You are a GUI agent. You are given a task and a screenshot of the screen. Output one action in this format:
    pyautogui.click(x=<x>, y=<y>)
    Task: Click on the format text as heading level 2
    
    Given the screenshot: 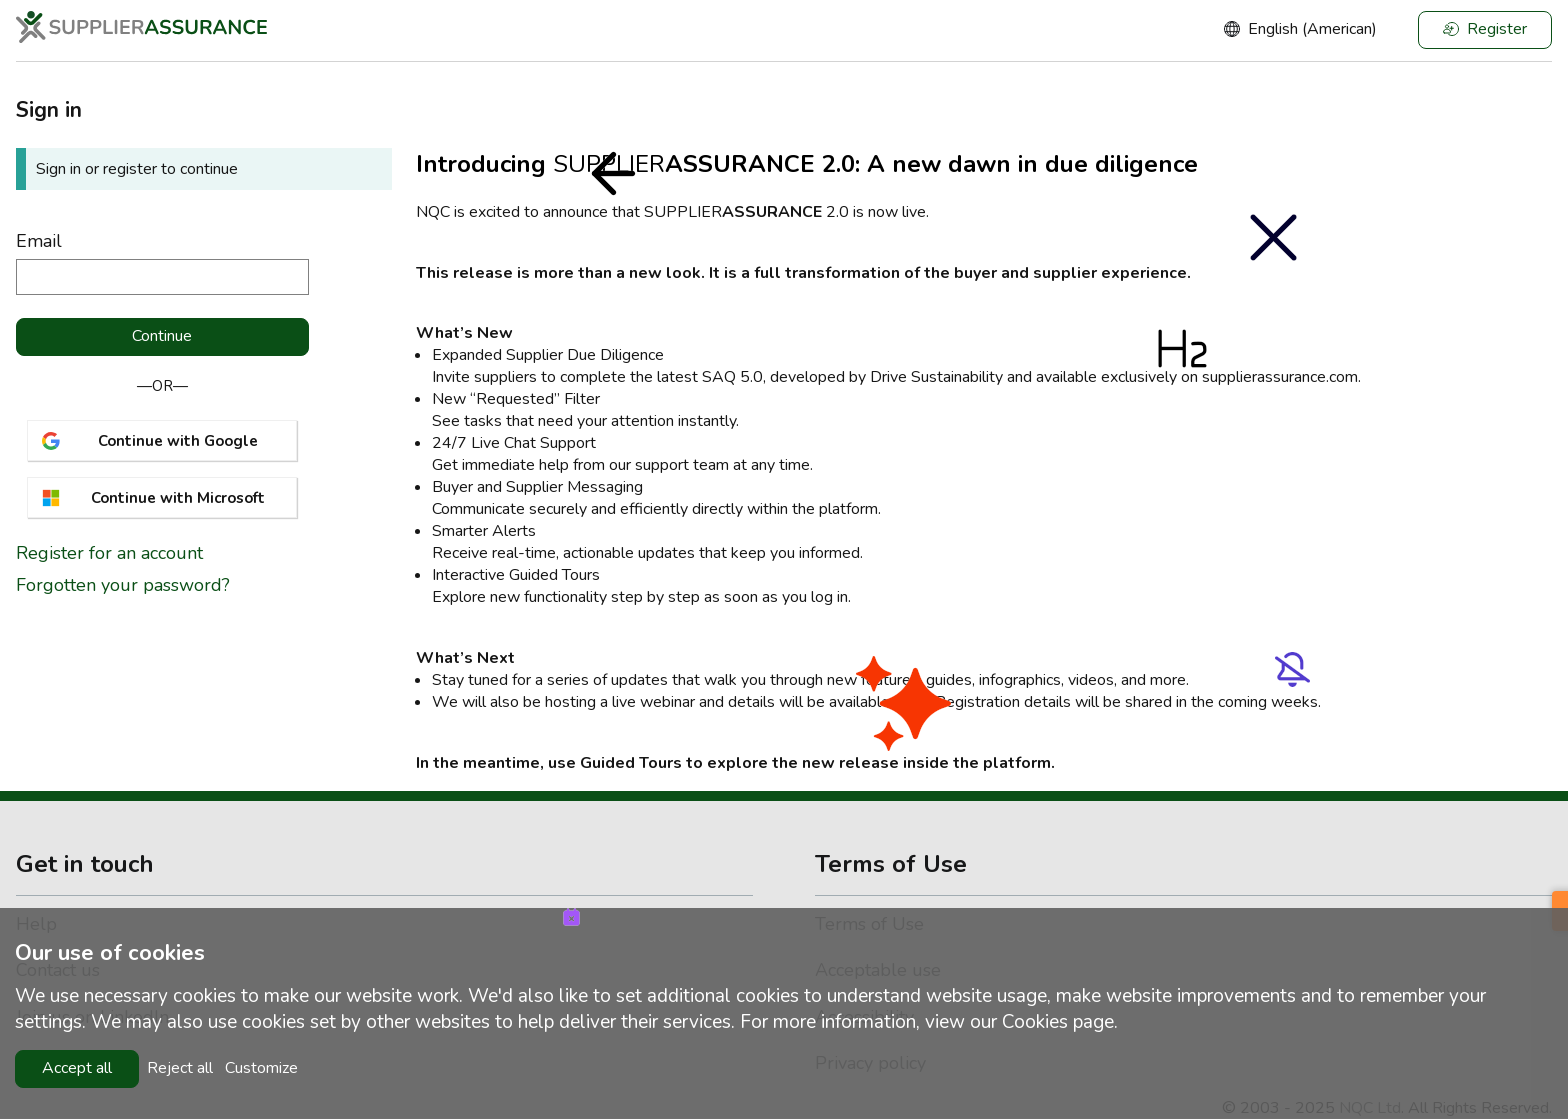 What is the action you would take?
    pyautogui.click(x=1182, y=348)
    